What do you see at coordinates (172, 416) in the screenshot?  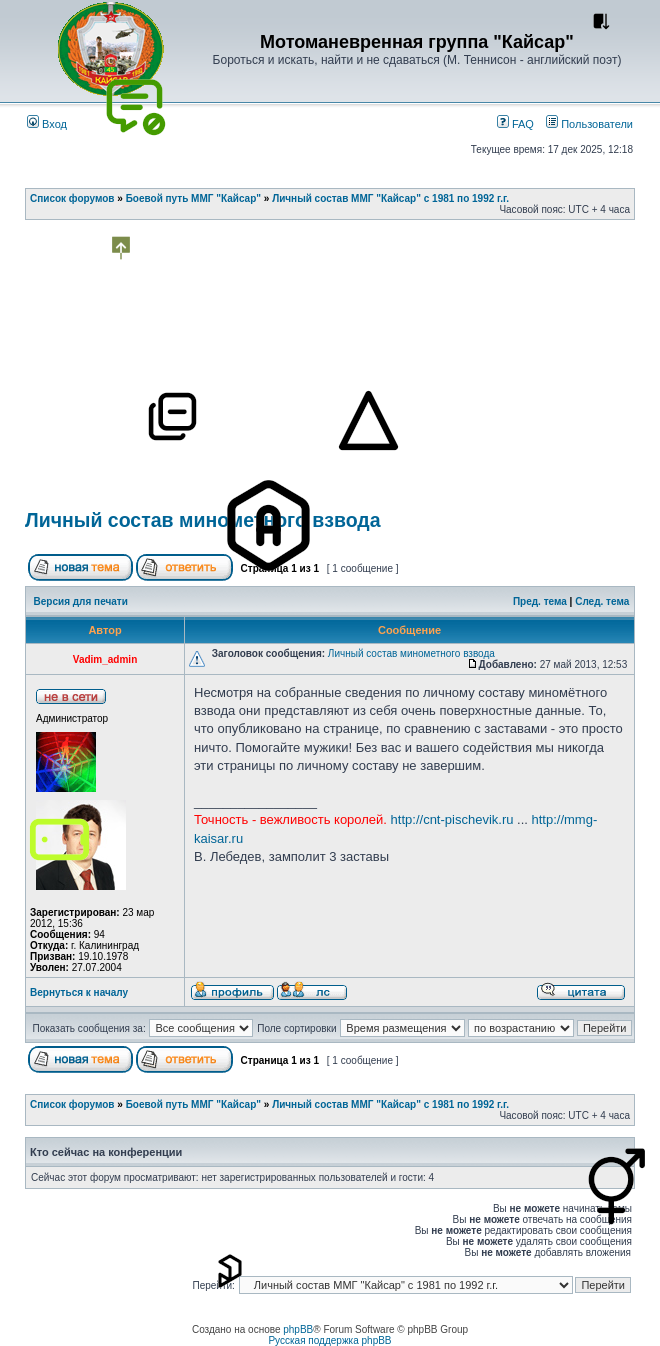 I see `remove an item from your library` at bounding box center [172, 416].